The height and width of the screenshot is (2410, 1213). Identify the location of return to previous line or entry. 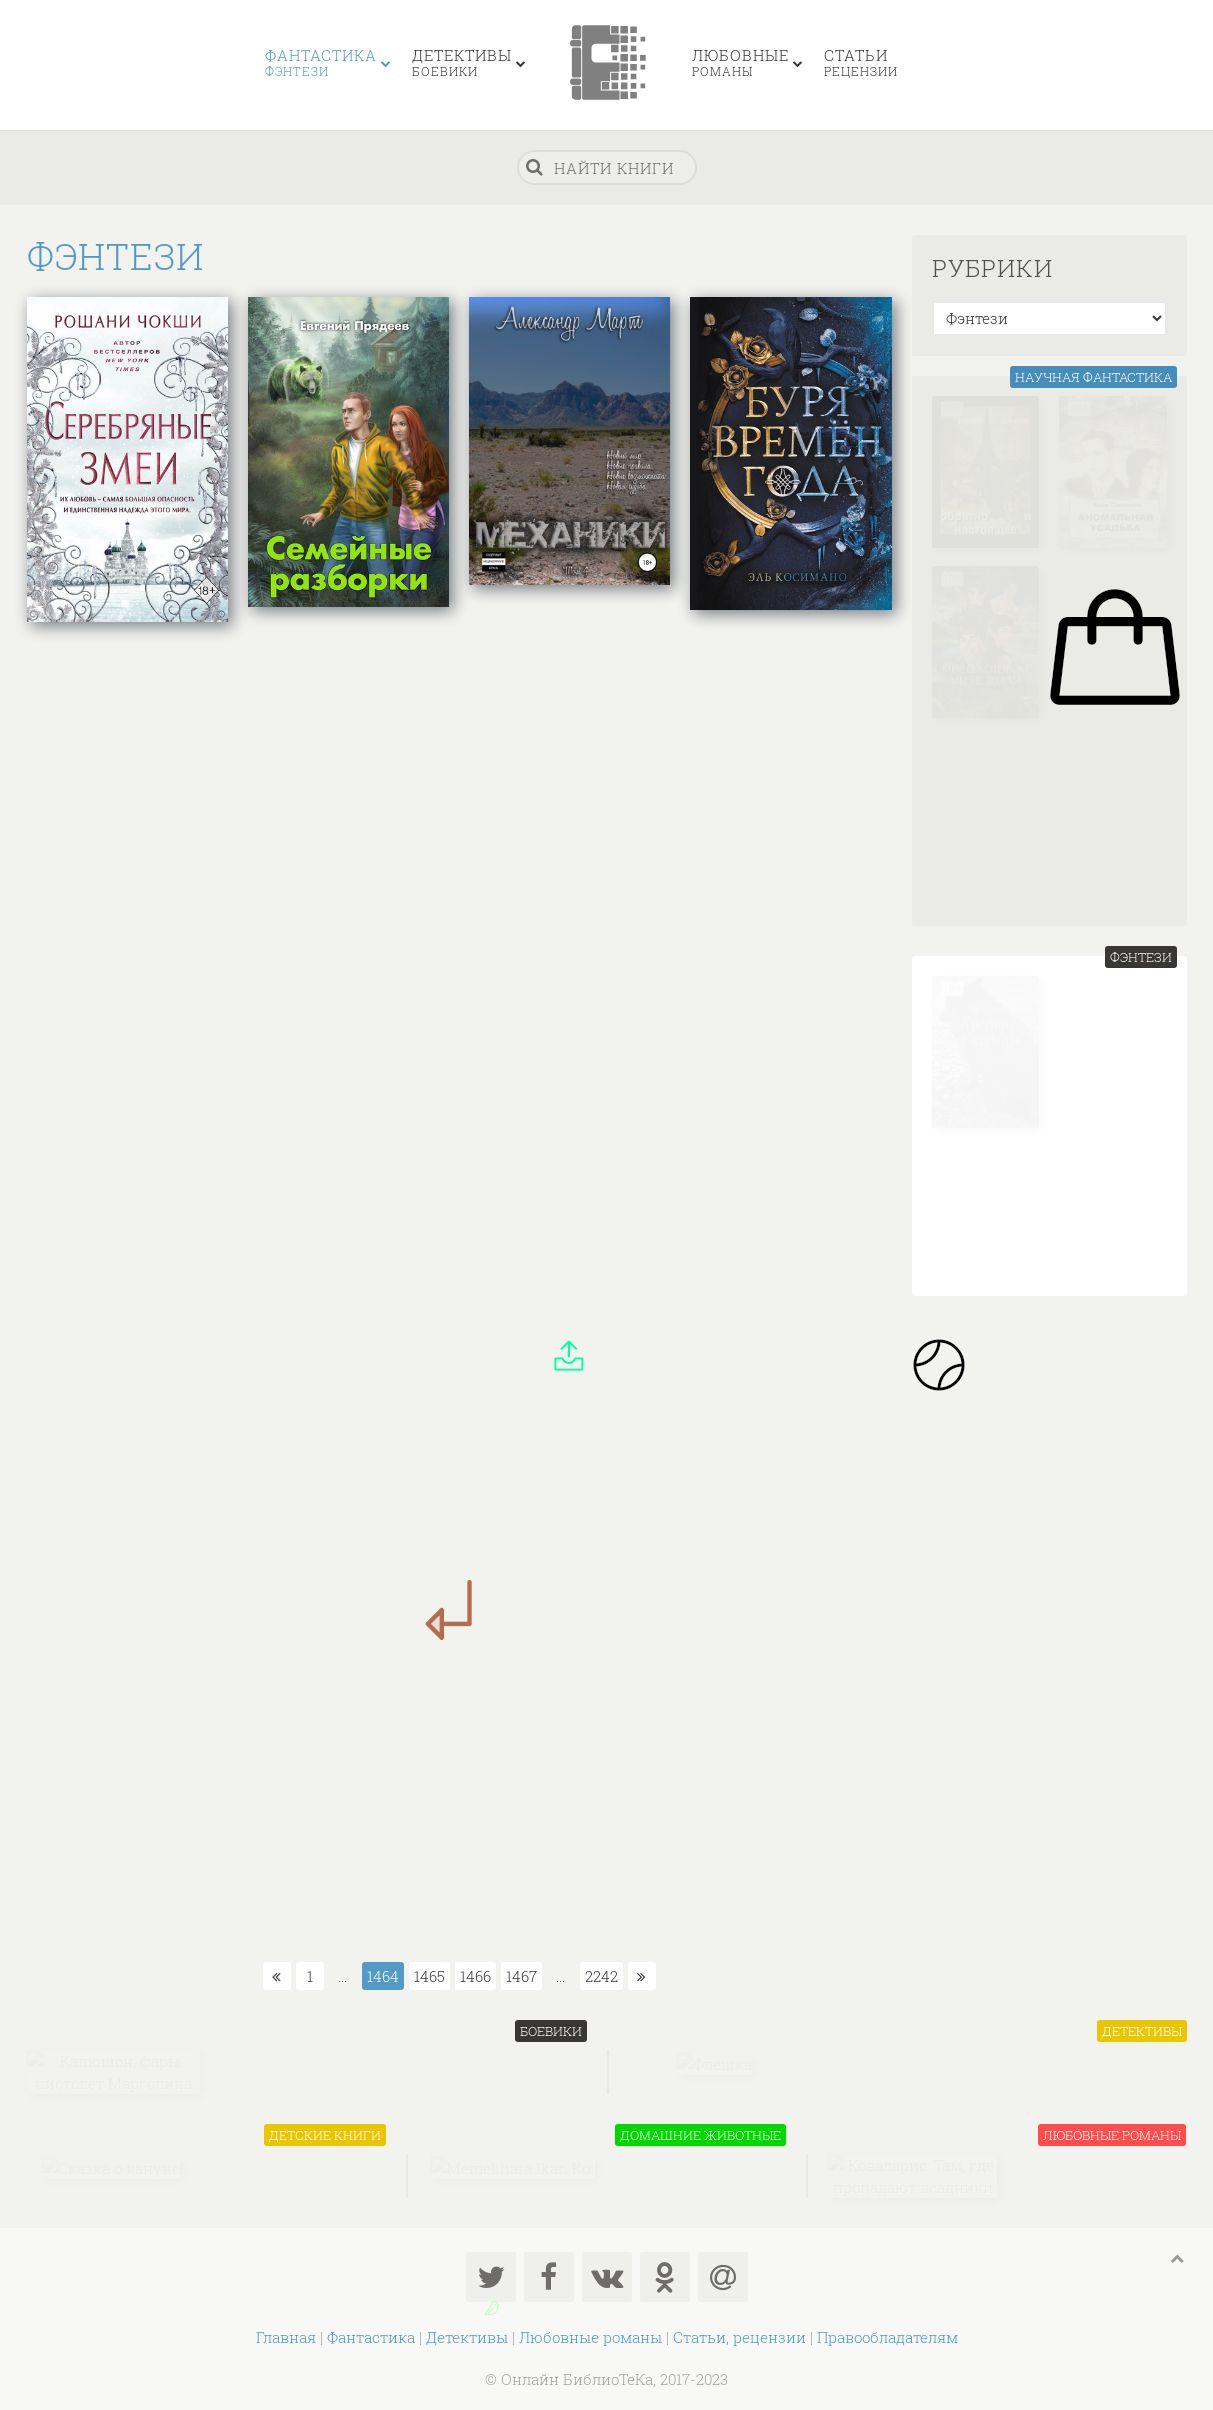
(451, 1610).